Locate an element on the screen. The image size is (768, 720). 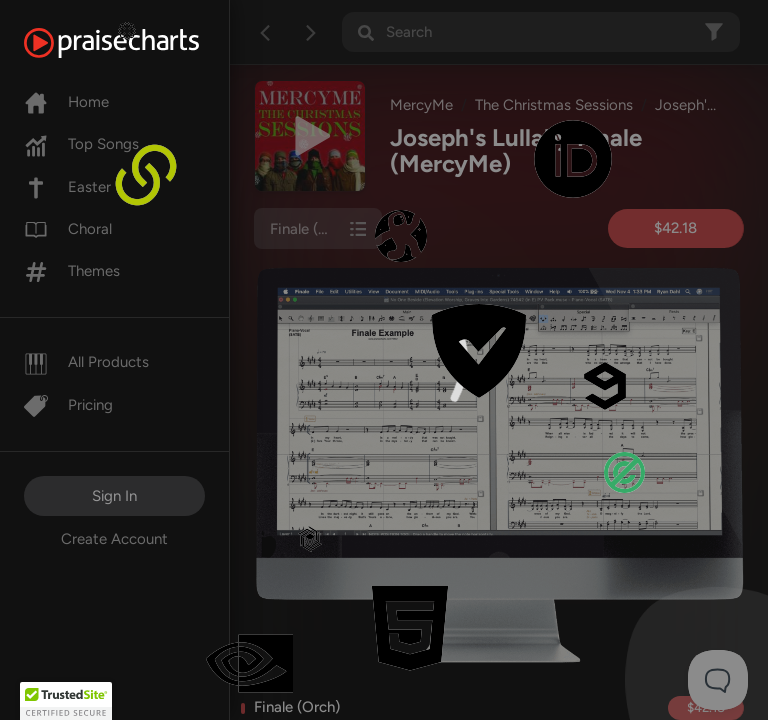
google bigtable service logo is located at coordinates (310, 539).